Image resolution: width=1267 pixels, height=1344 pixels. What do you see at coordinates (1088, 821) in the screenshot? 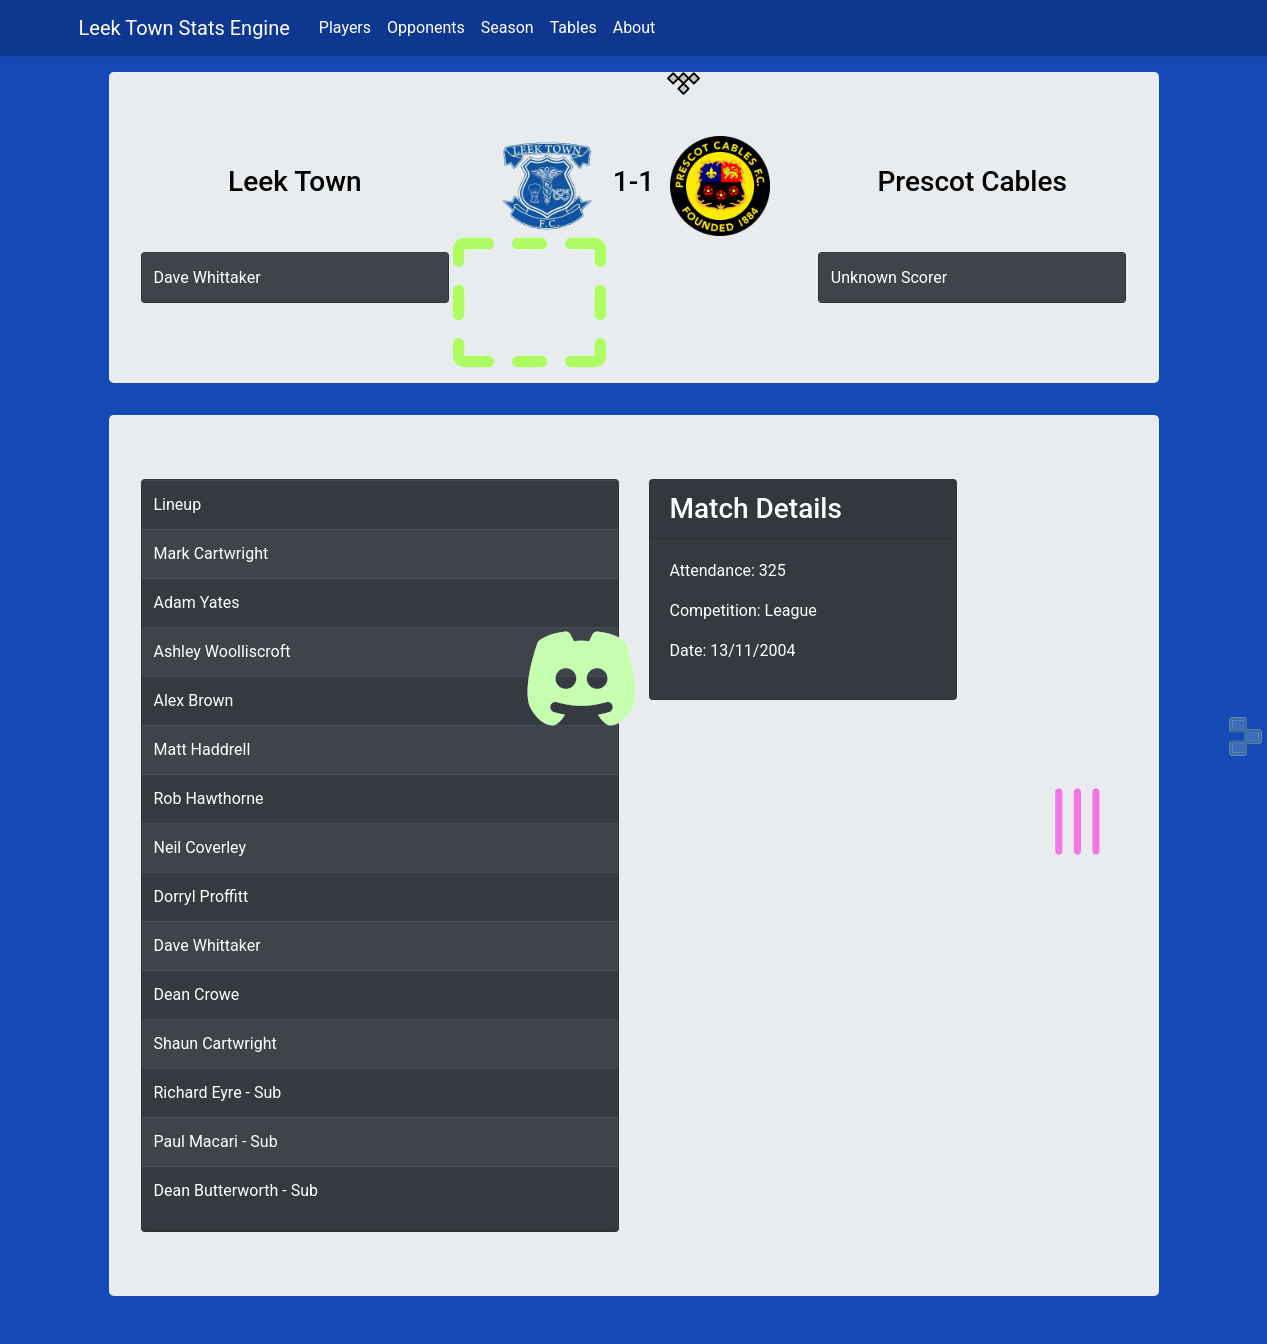
I see `indicates a count or tally of three items` at bounding box center [1088, 821].